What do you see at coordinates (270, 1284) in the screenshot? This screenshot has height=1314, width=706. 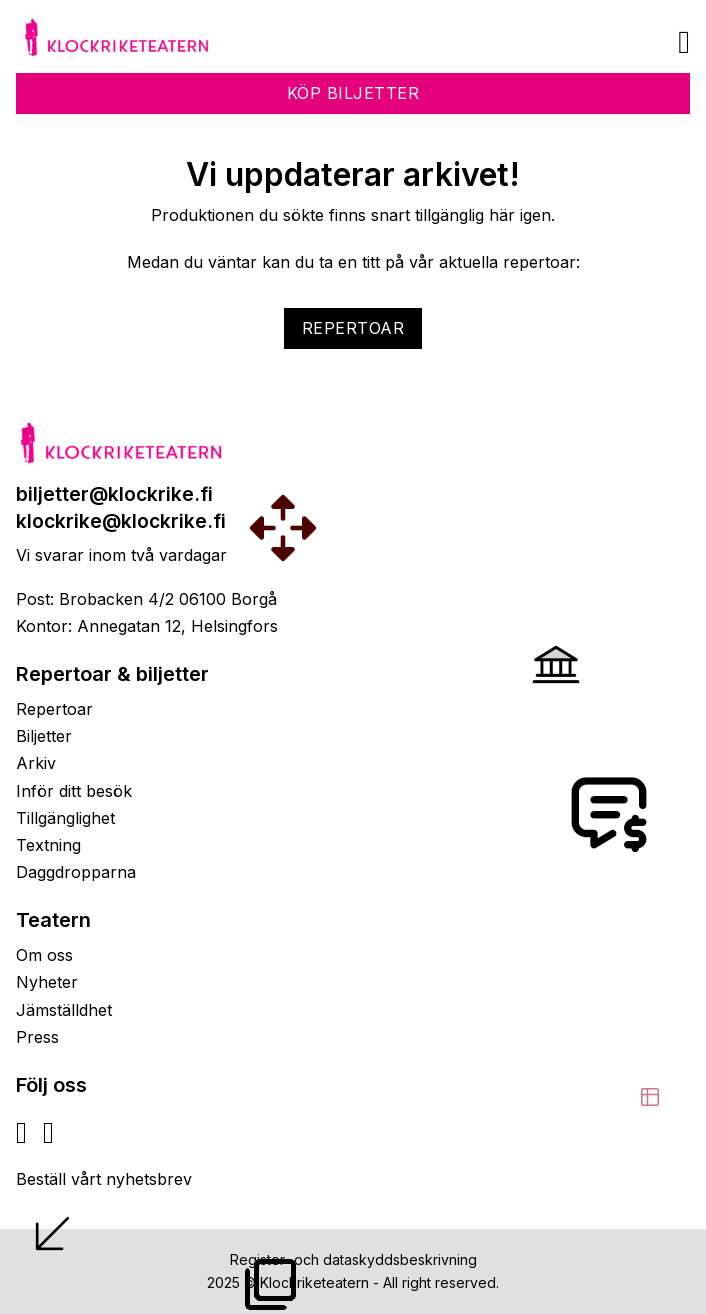 I see `view multiple layers or stacked items` at bounding box center [270, 1284].